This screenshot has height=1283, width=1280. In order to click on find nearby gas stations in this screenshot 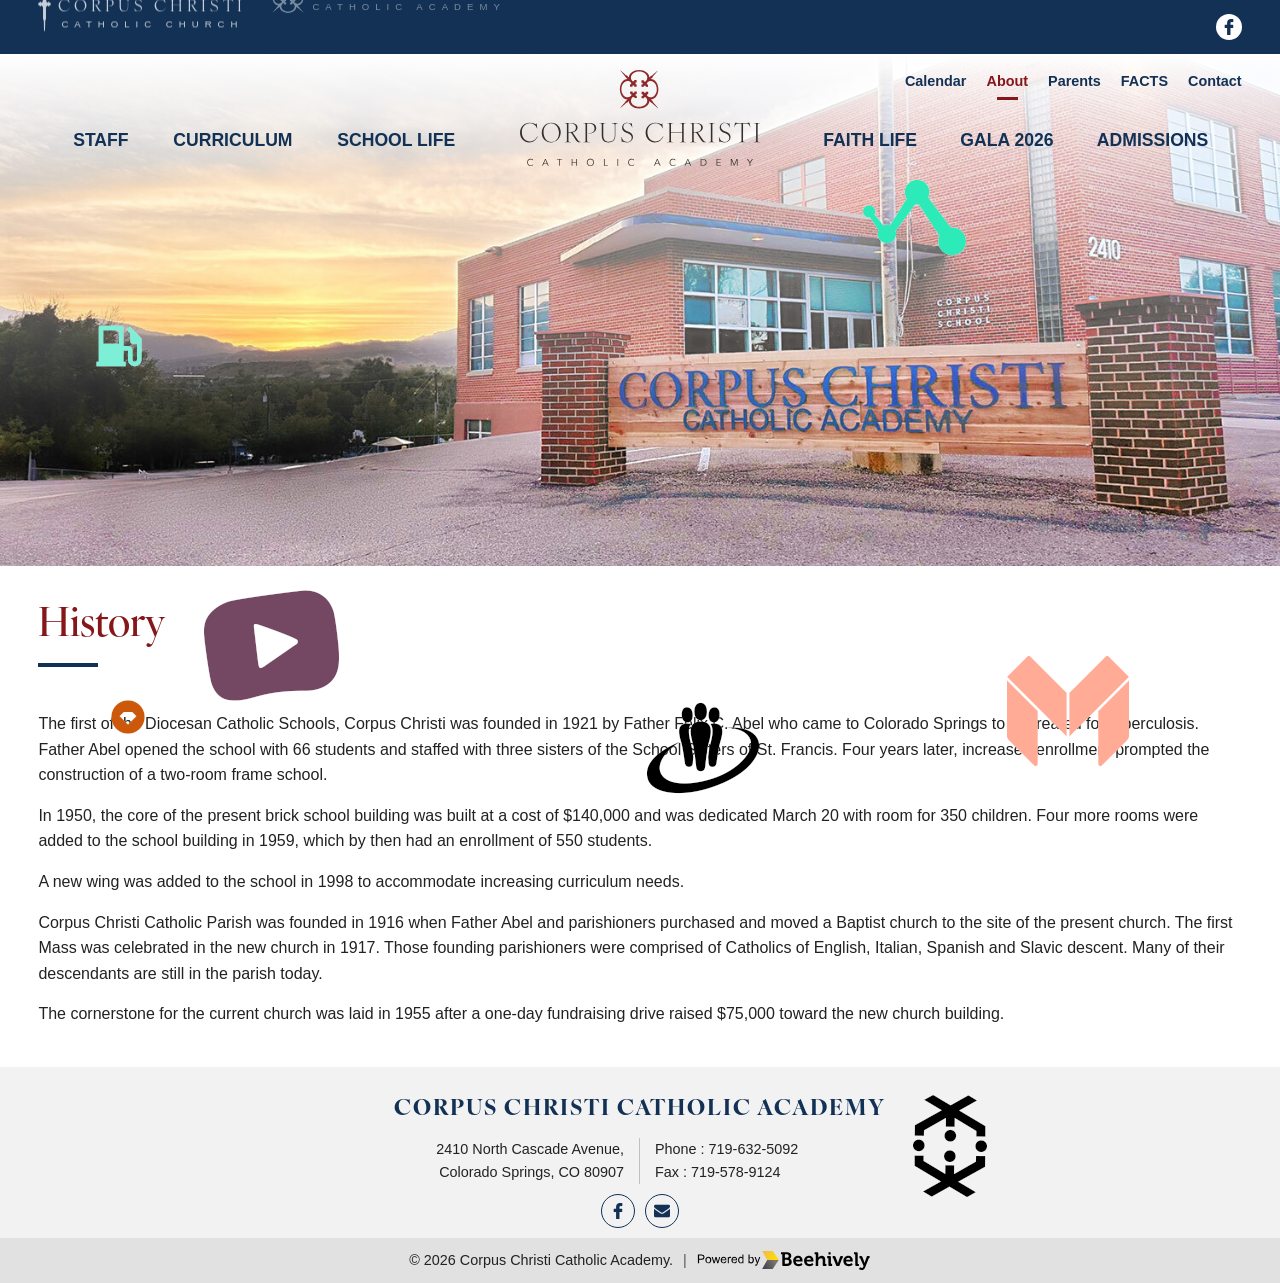, I will do `click(119, 346)`.